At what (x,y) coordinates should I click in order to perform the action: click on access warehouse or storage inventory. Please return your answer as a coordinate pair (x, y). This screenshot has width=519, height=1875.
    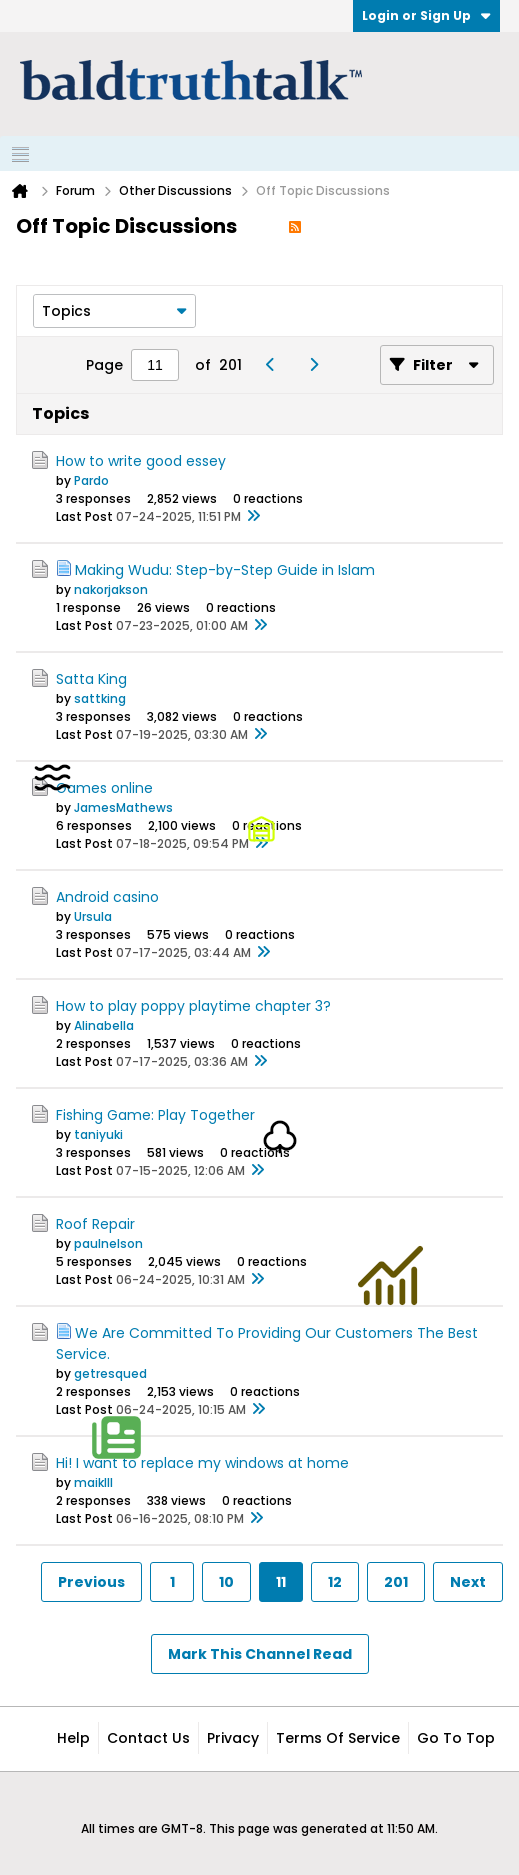
    Looking at the image, I should click on (261, 829).